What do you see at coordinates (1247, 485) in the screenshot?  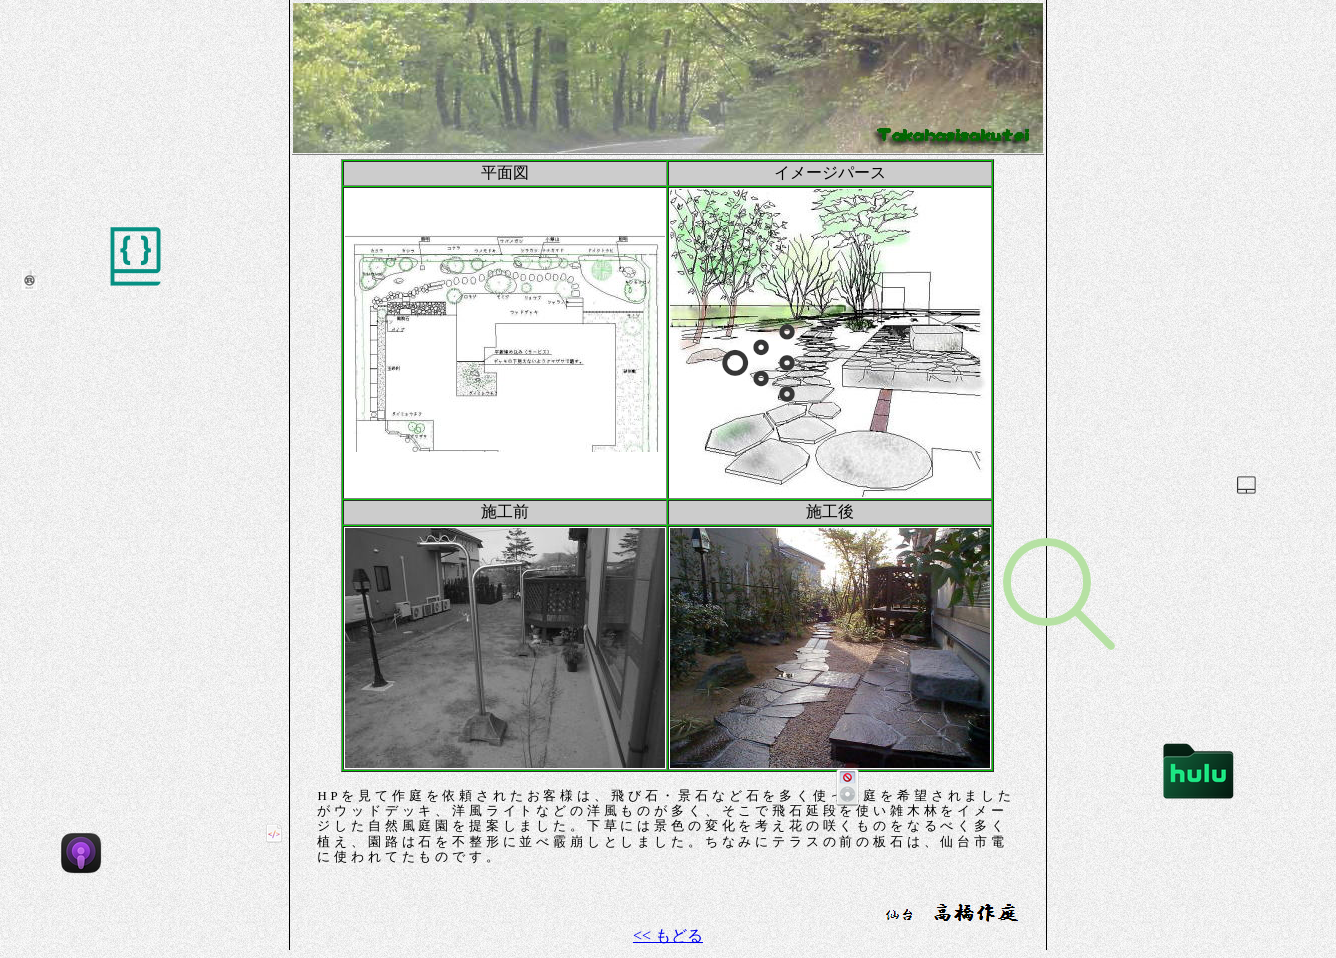 I see `touchpad or trackpad input device` at bounding box center [1247, 485].